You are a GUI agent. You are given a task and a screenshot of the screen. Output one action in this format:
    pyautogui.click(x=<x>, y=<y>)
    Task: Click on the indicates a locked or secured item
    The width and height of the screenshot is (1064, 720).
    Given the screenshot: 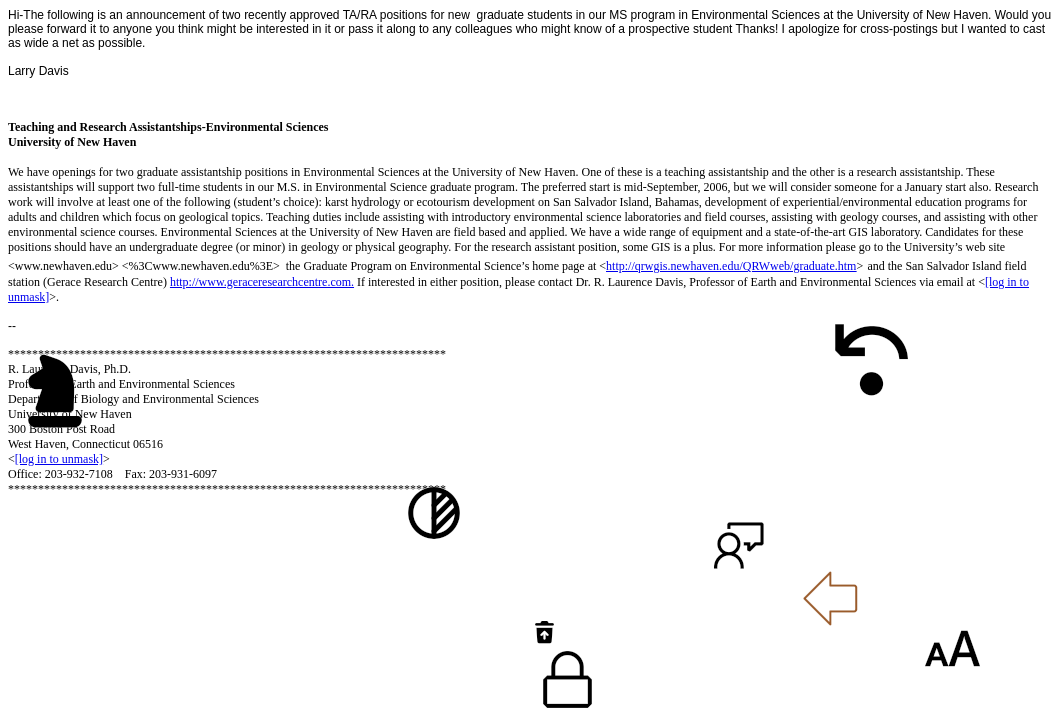 What is the action you would take?
    pyautogui.click(x=567, y=679)
    